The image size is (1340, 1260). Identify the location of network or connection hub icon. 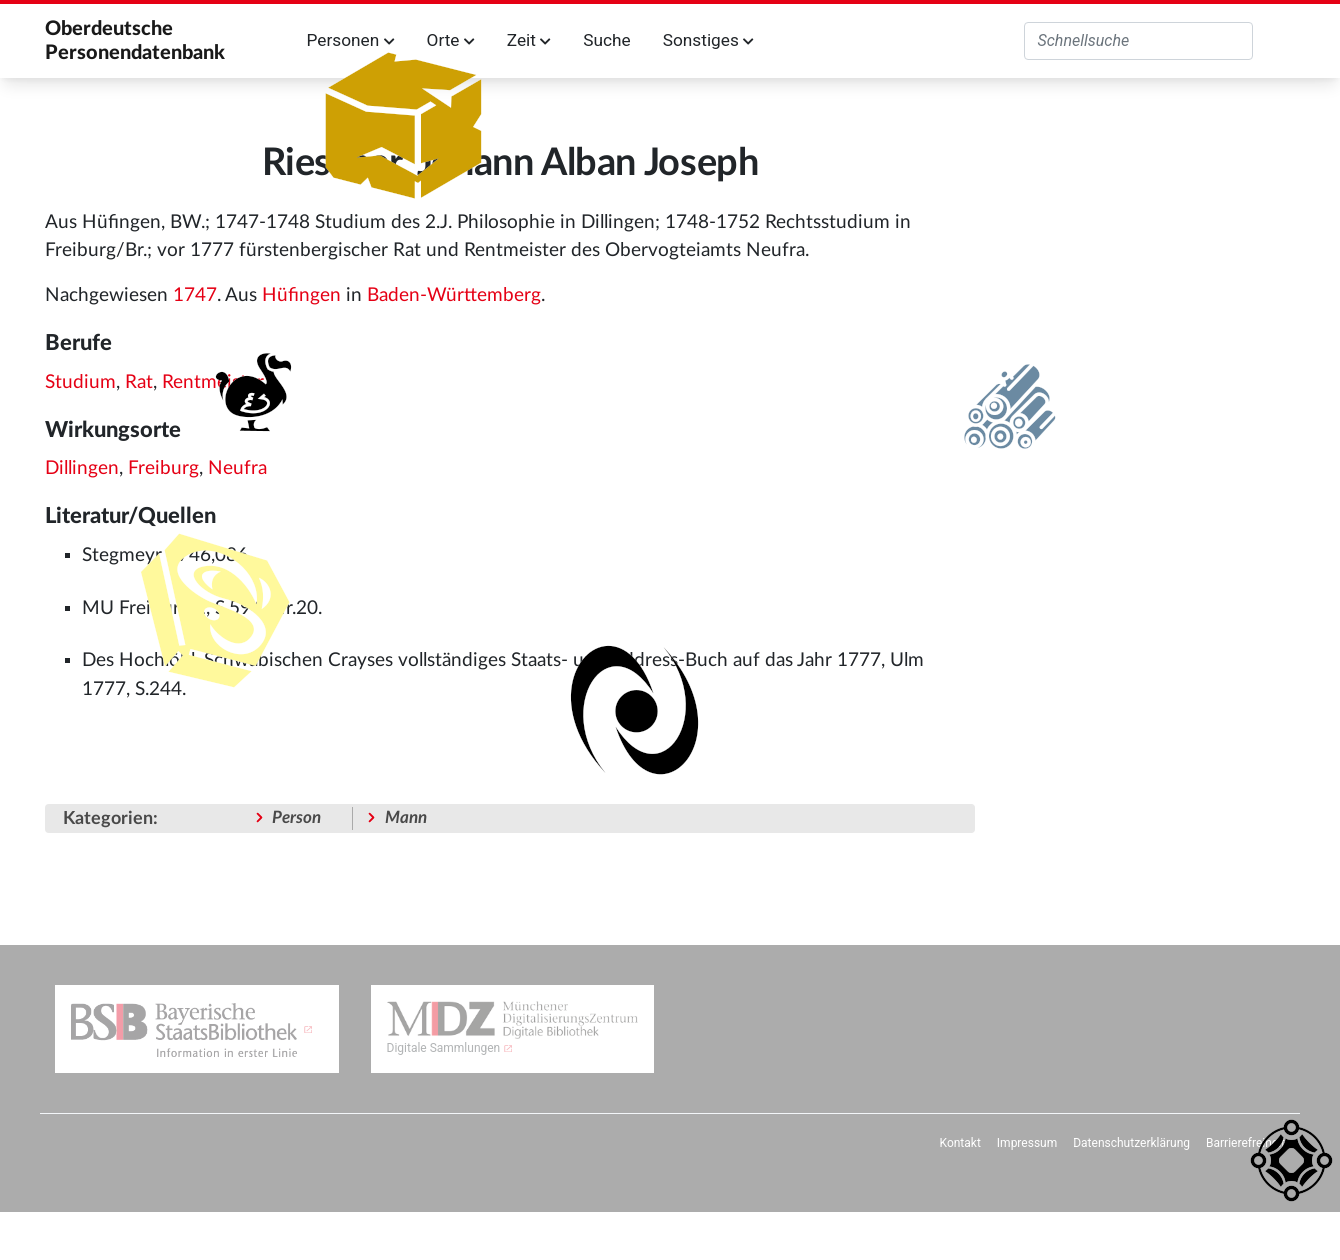
(1291, 1160).